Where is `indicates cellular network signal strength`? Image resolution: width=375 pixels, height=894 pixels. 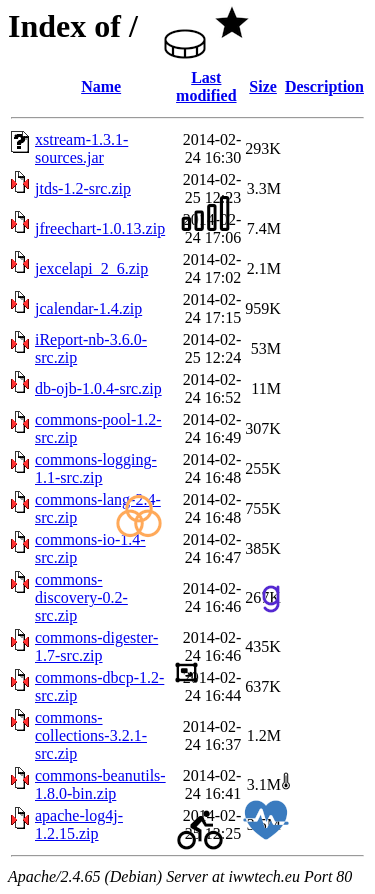 indicates cellular network signal strength is located at coordinates (205, 213).